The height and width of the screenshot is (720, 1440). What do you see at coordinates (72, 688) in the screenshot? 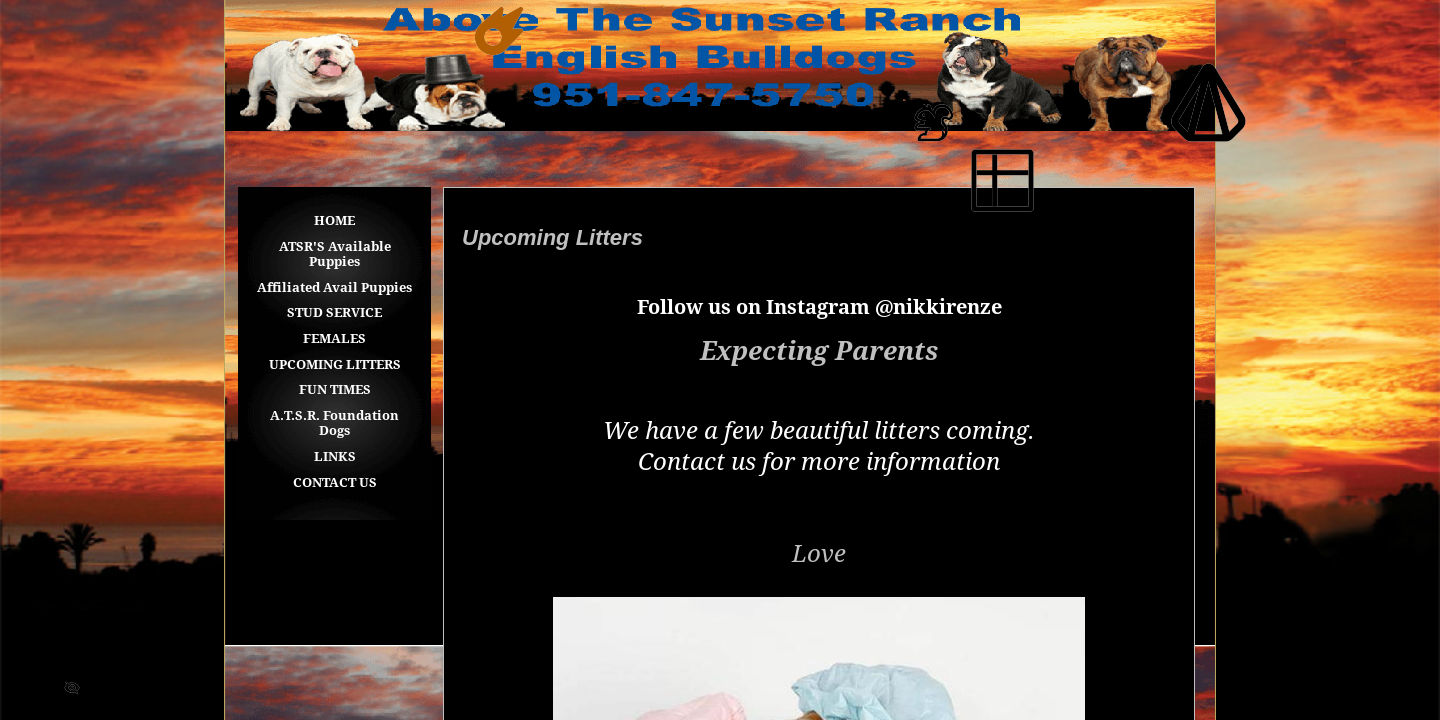
I see `hide password or sensitive content` at bounding box center [72, 688].